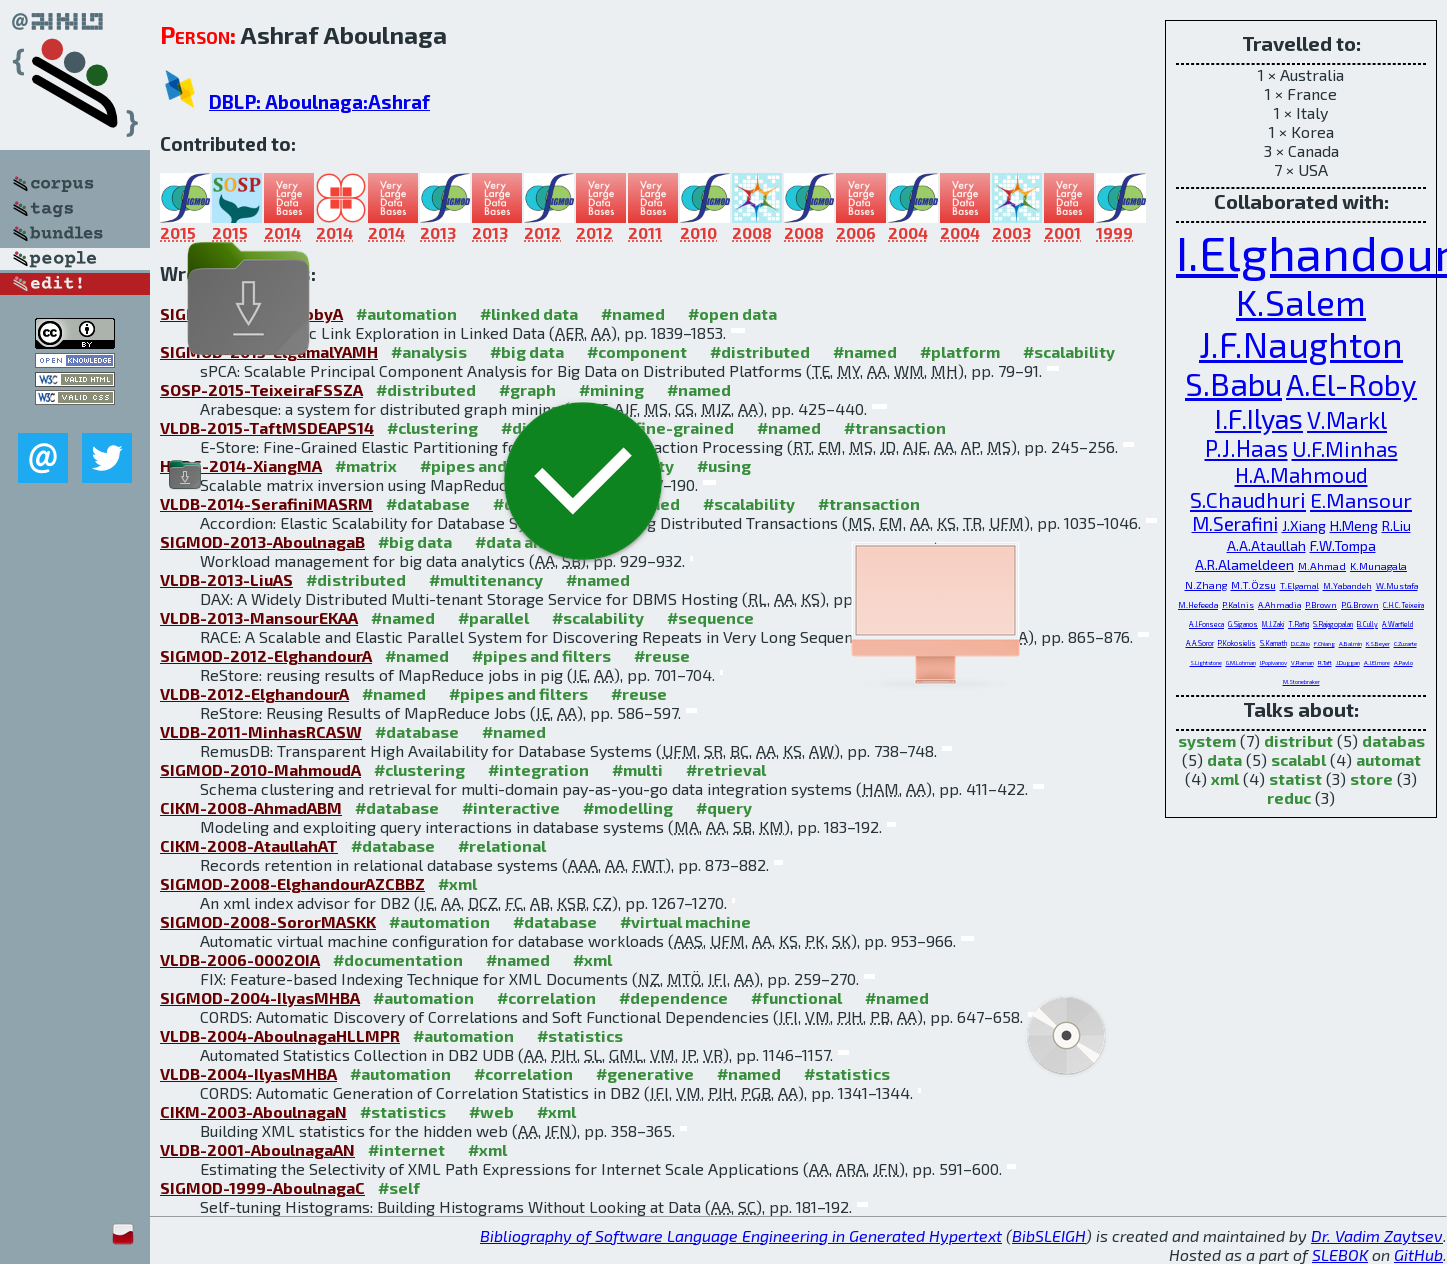 Image resolution: width=1447 pixels, height=1264 pixels. What do you see at coordinates (935, 609) in the screenshot?
I see `represents an iMac device in system settings` at bounding box center [935, 609].